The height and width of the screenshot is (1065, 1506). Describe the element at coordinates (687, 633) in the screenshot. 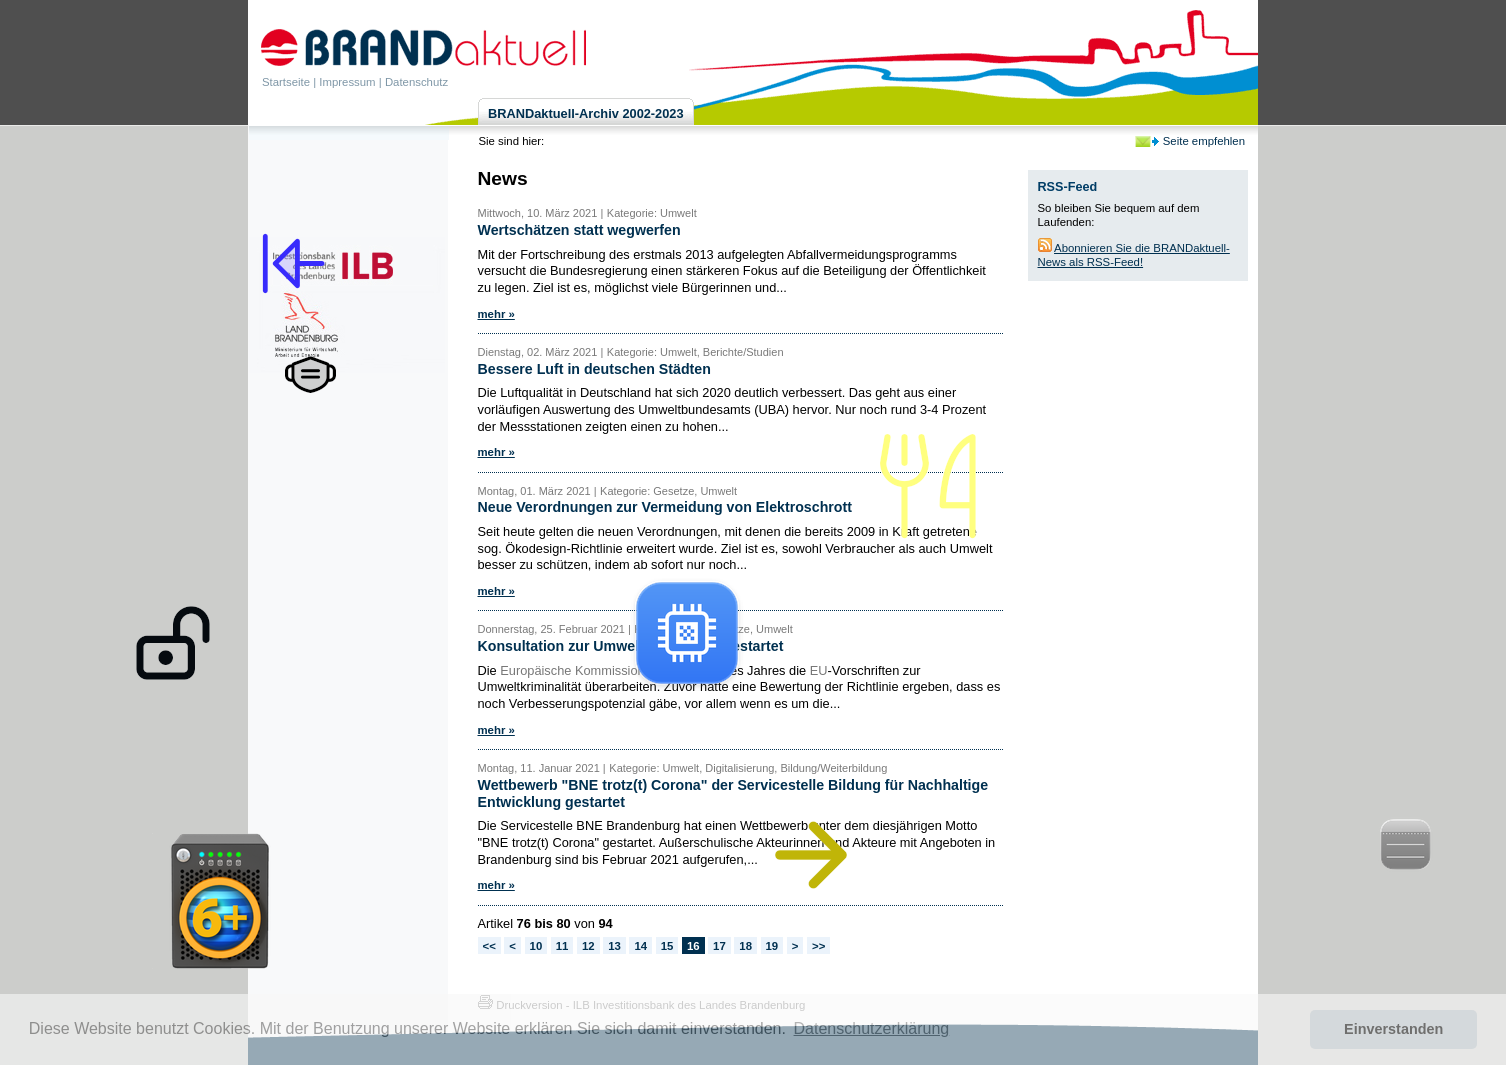

I see `browse electronics or hardware apps` at that location.